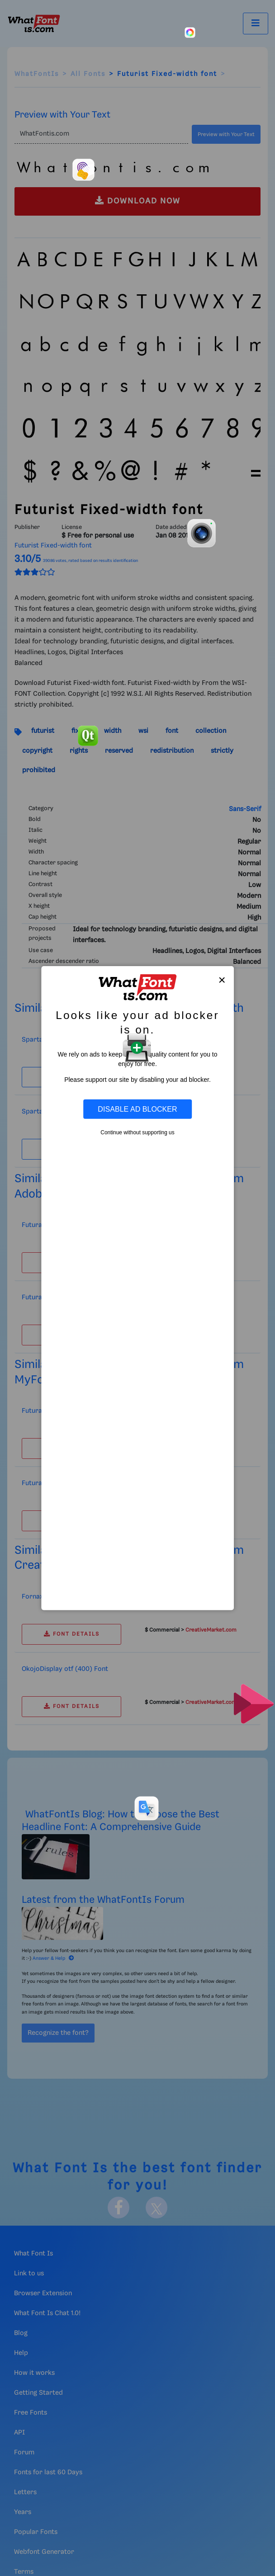 Image resolution: width=275 pixels, height=2576 pixels. I want to click on access webcam settings, so click(201, 533).